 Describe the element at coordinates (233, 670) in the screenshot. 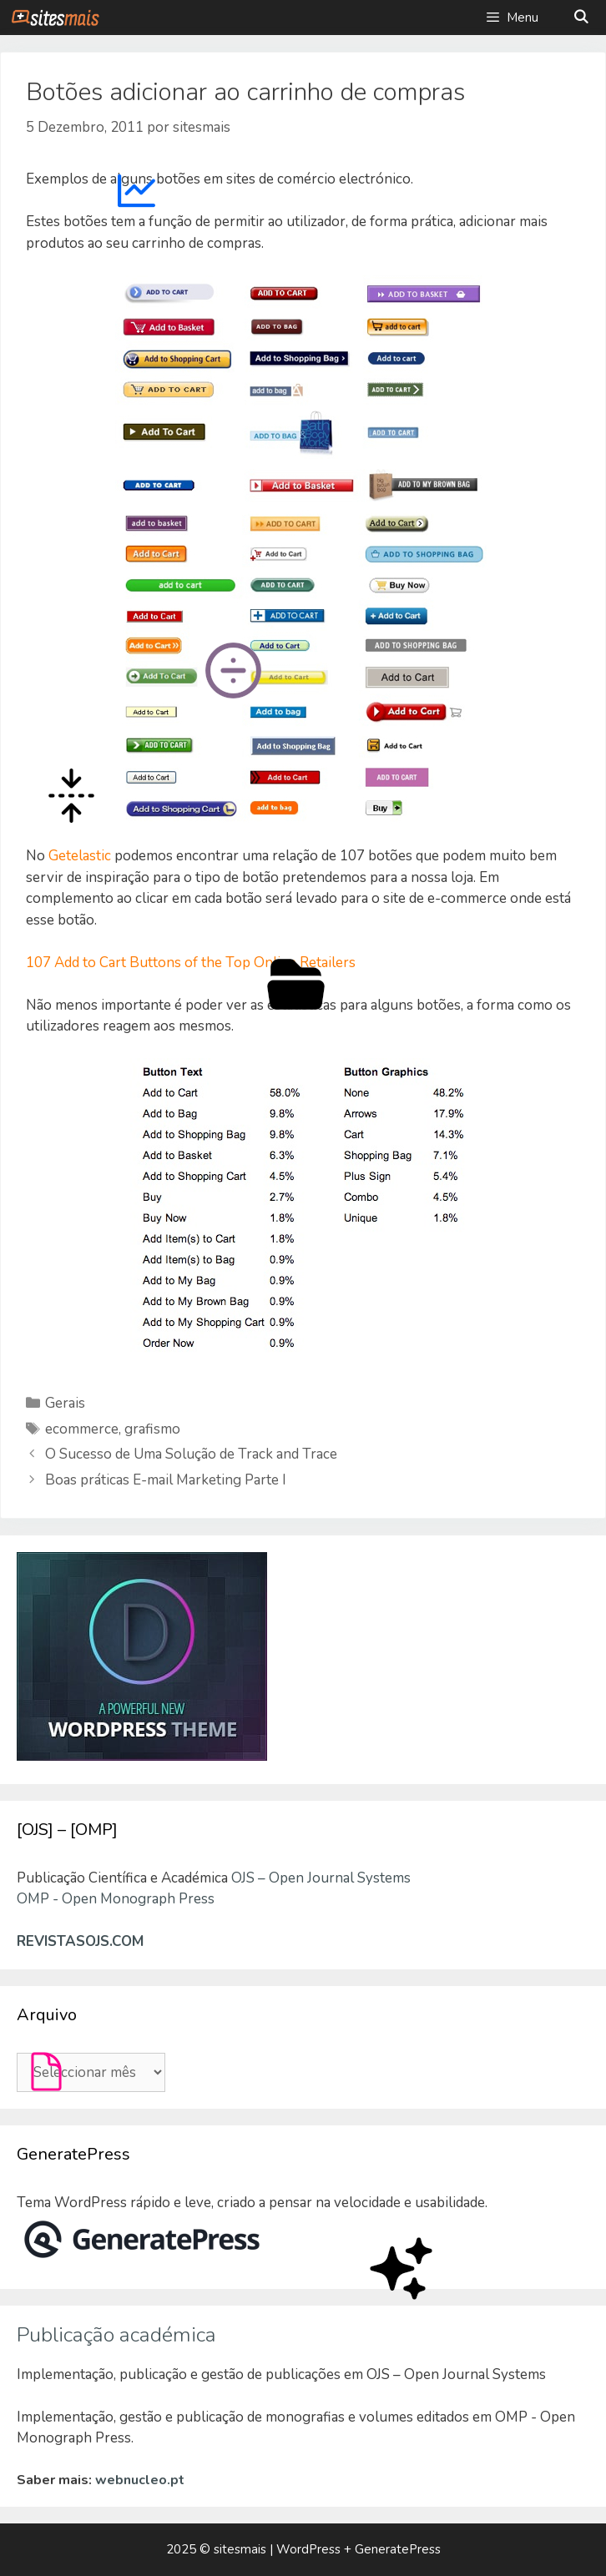

I see `perform division calculation` at that location.